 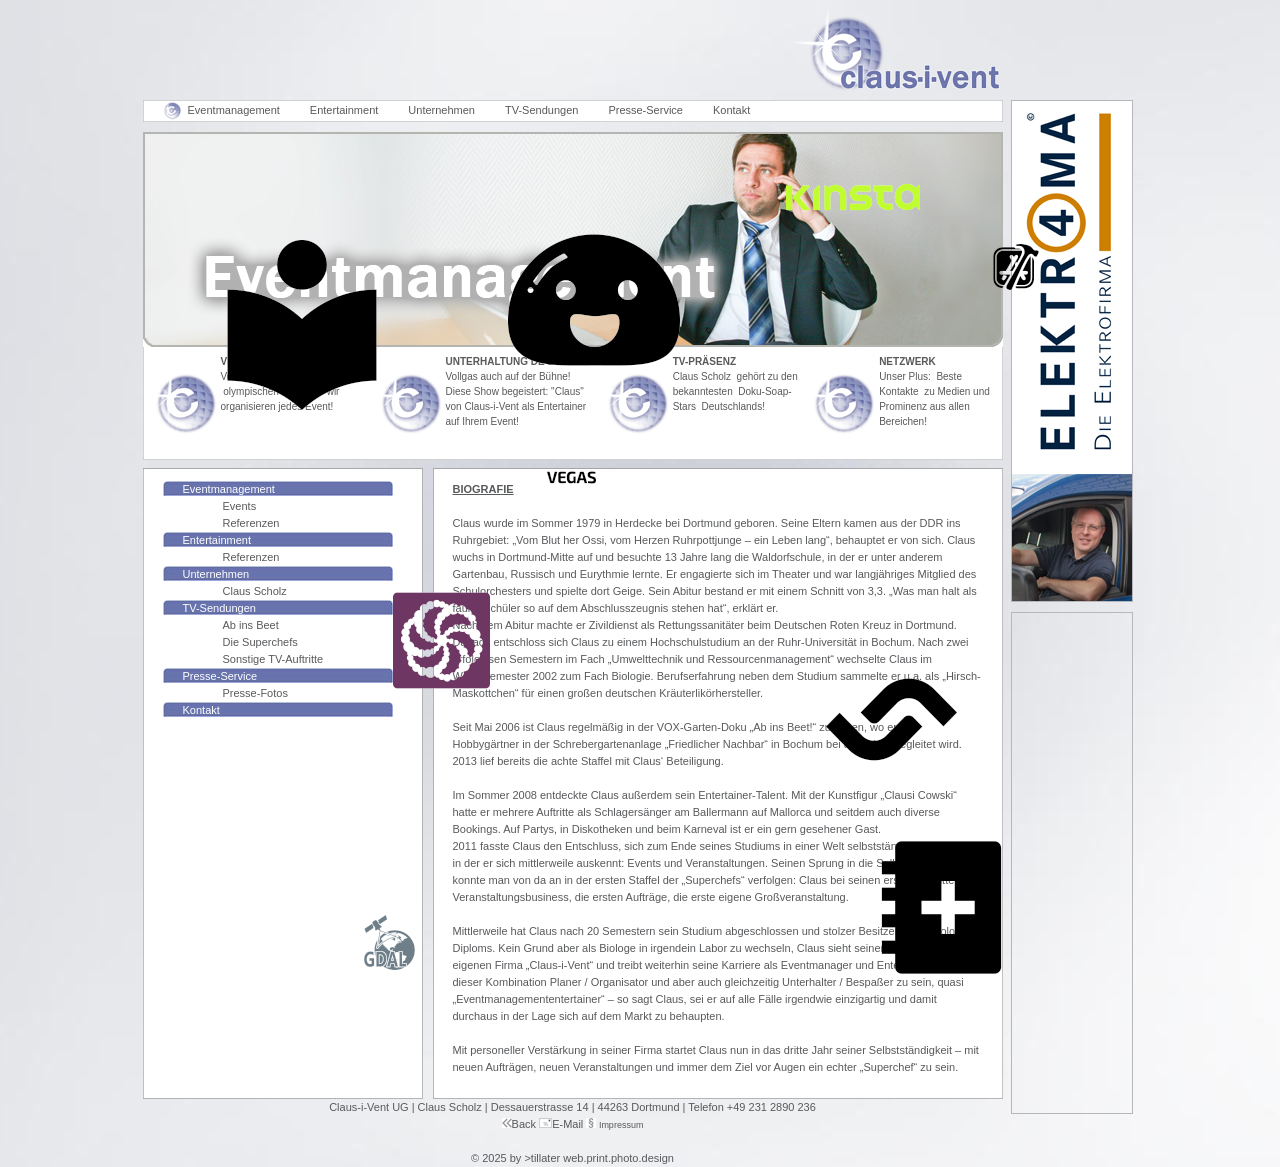 What do you see at coordinates (1016, 267) in the screenshot?
I see `open xcode development environment` at bounding box center [1016, 267].